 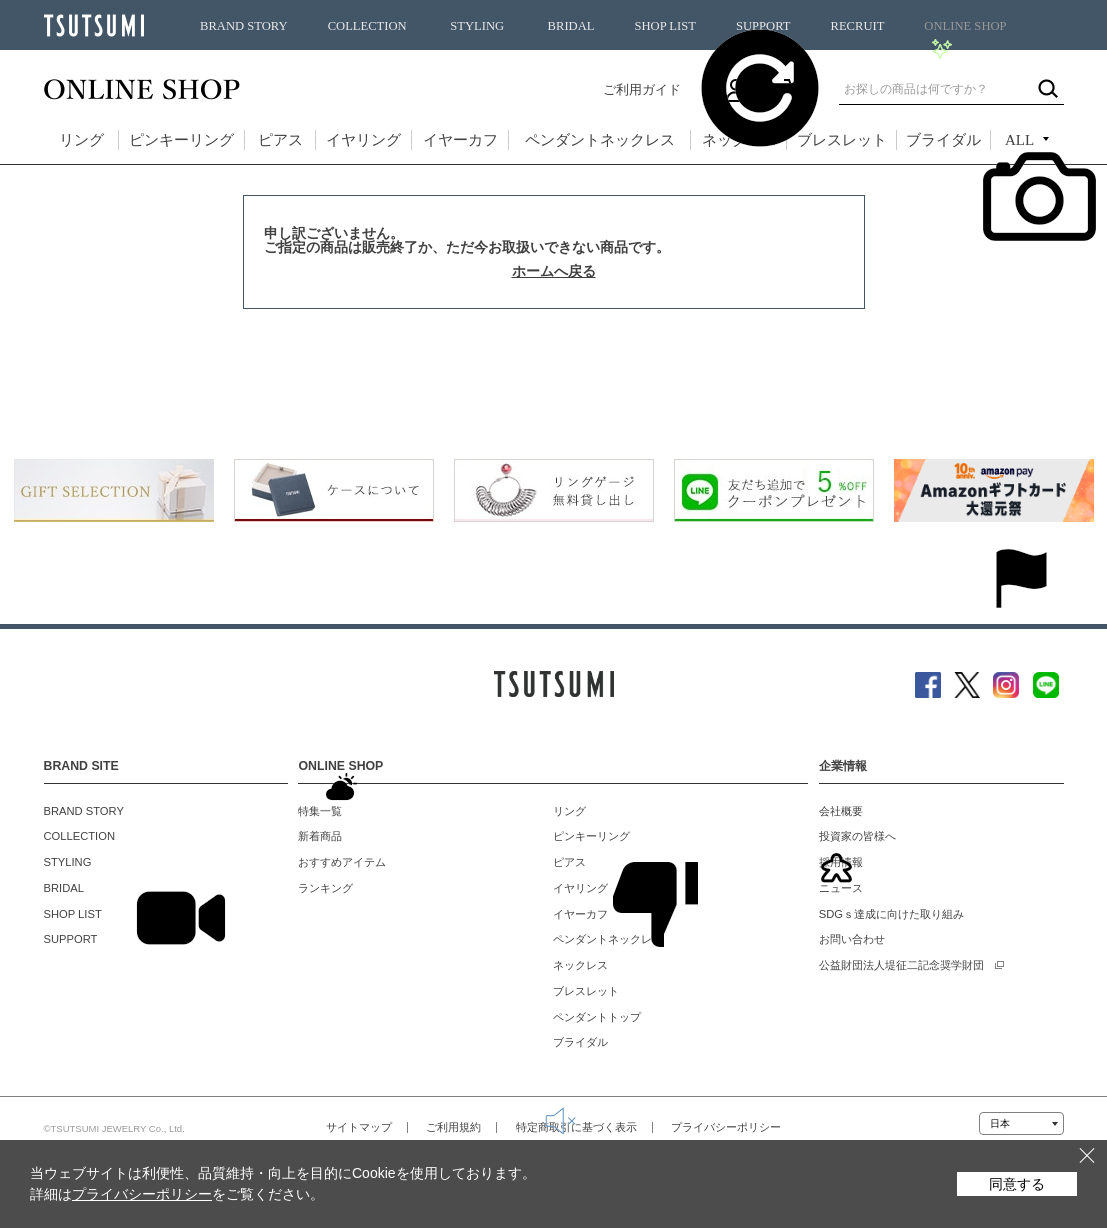 I want to click on refresh or reload content, so click(x=760, y=88).